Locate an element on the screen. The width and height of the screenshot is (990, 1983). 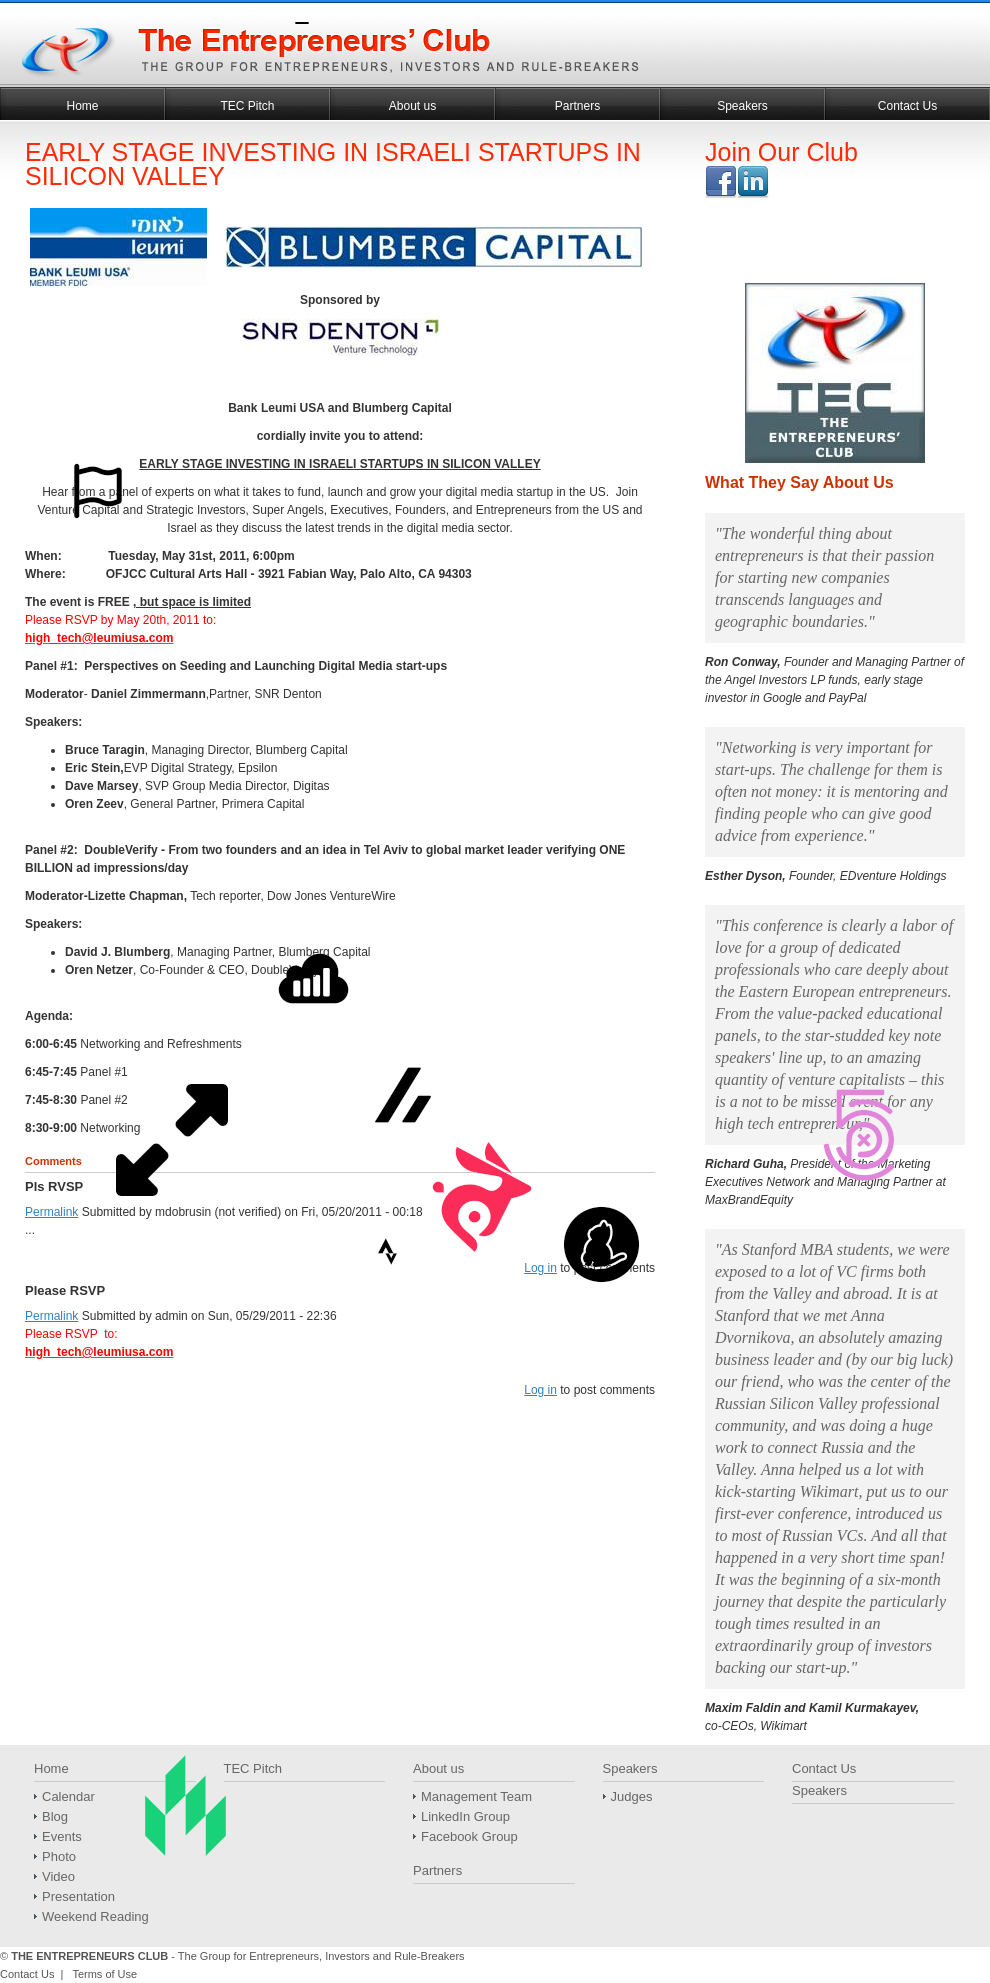
expand to fullscreen mode is located at coordinates (172, 1140).